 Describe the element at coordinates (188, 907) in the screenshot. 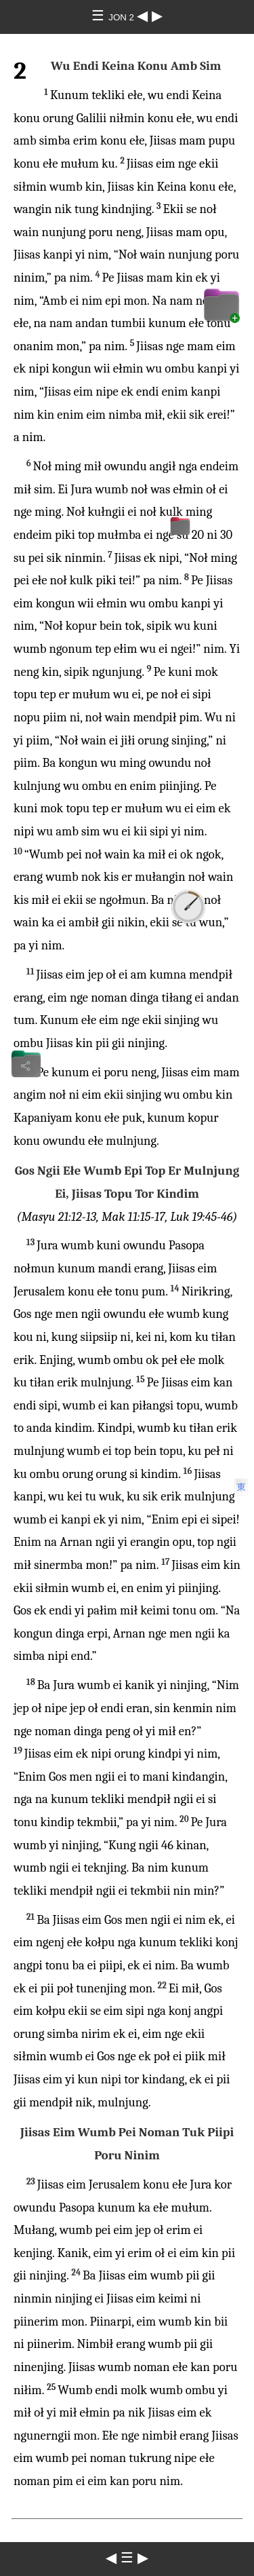

I see `open sysprof system profiler application` at that location.